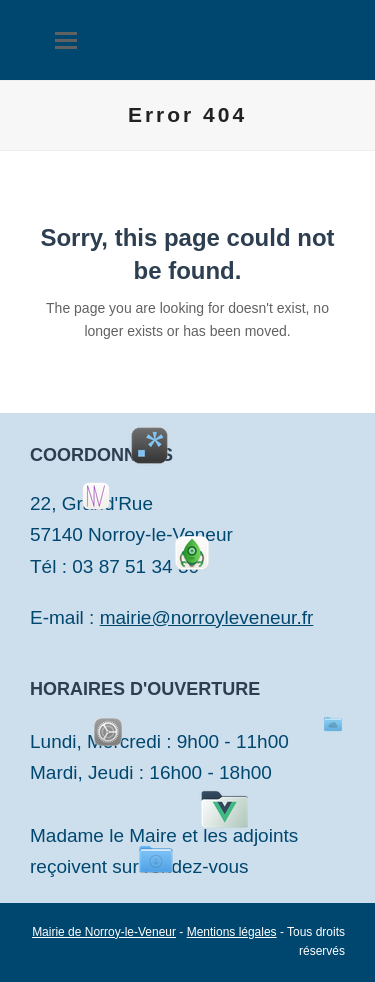 Image resolution: width=375 pixels, height=982 pixels. What do you see at coordinates (333, 724) in the screenshot?
I see `access cloud-synced files and folders` at bounding box center [333, 724].